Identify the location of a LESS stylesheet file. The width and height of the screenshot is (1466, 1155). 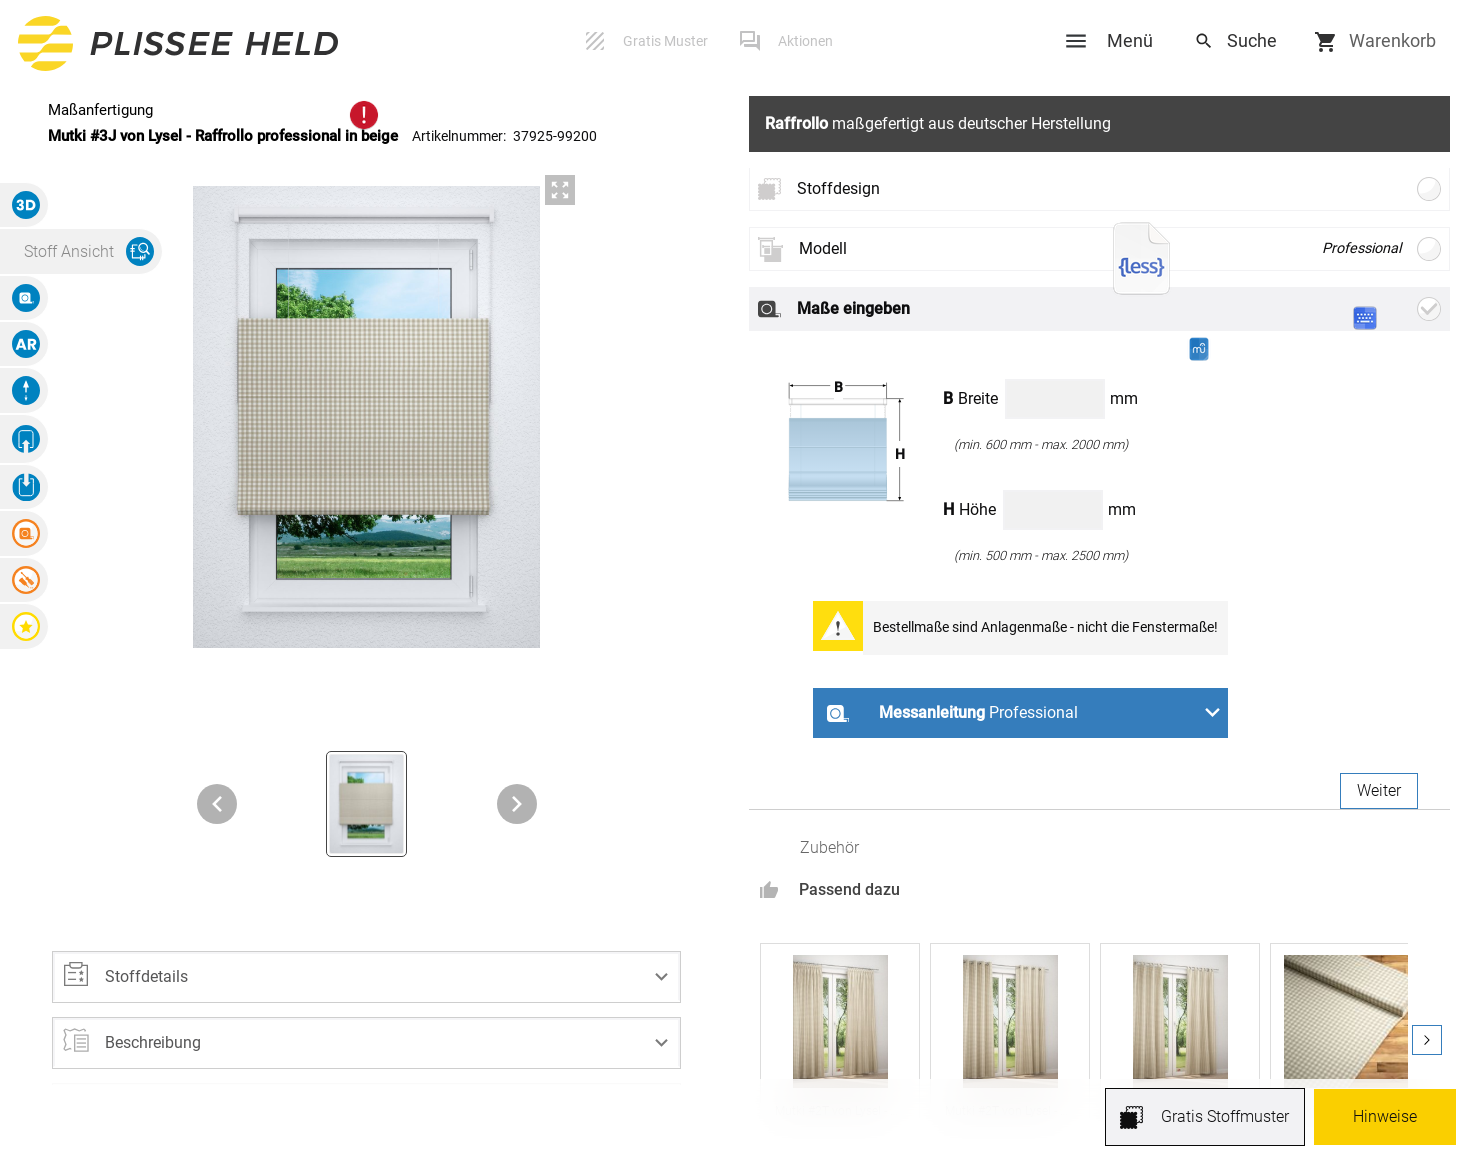
(1141, 258).